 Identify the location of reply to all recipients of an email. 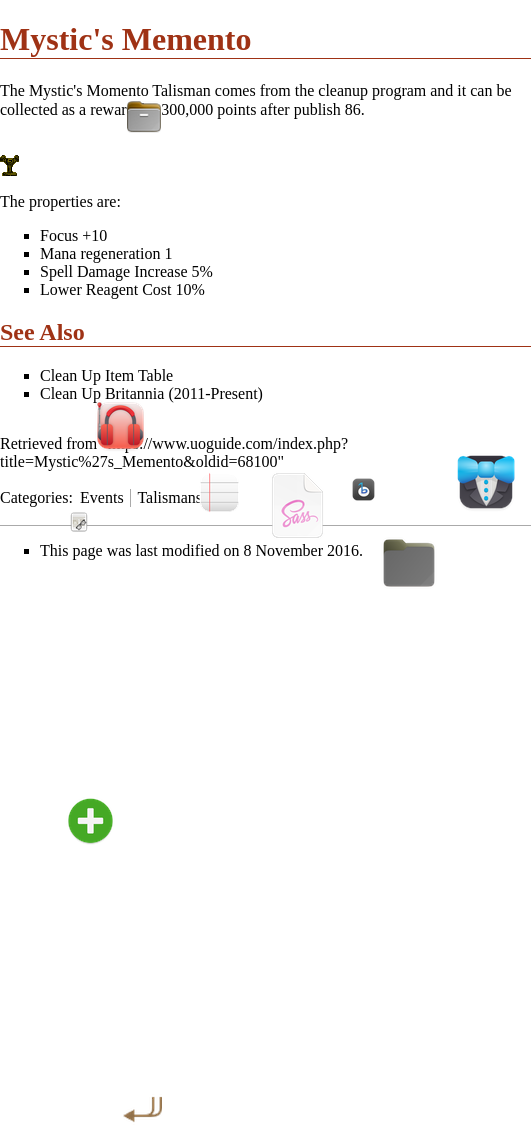
(142, 1107).